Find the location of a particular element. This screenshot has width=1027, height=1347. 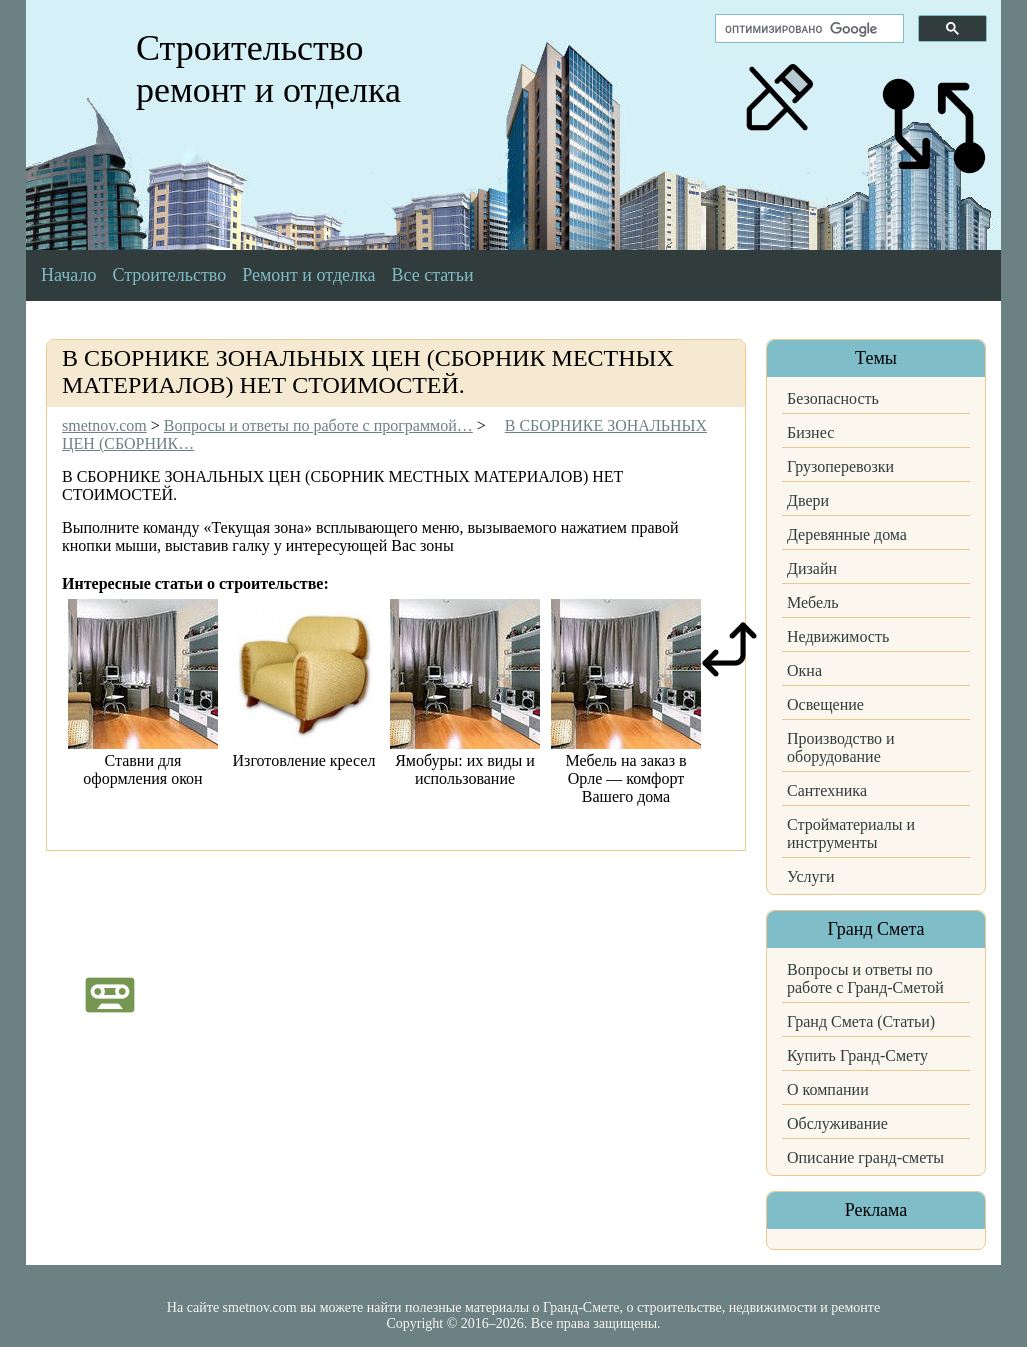

editing is disabled is located at coordinates (778, 98).